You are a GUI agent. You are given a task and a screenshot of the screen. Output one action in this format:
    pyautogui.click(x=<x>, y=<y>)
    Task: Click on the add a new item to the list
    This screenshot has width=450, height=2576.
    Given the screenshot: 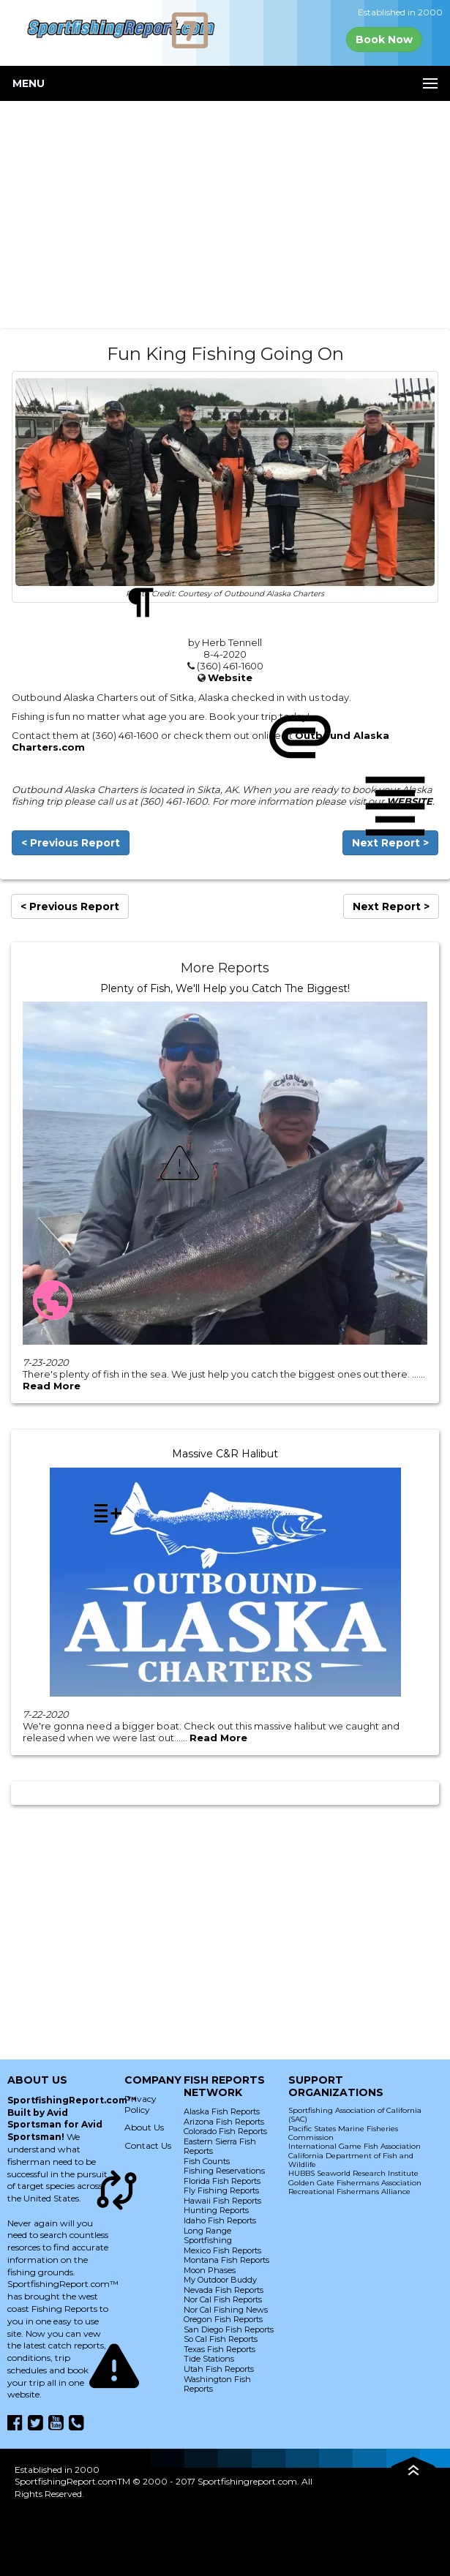 What is the action you would take?
    pyautogui.click(x=108, y=1513)
    